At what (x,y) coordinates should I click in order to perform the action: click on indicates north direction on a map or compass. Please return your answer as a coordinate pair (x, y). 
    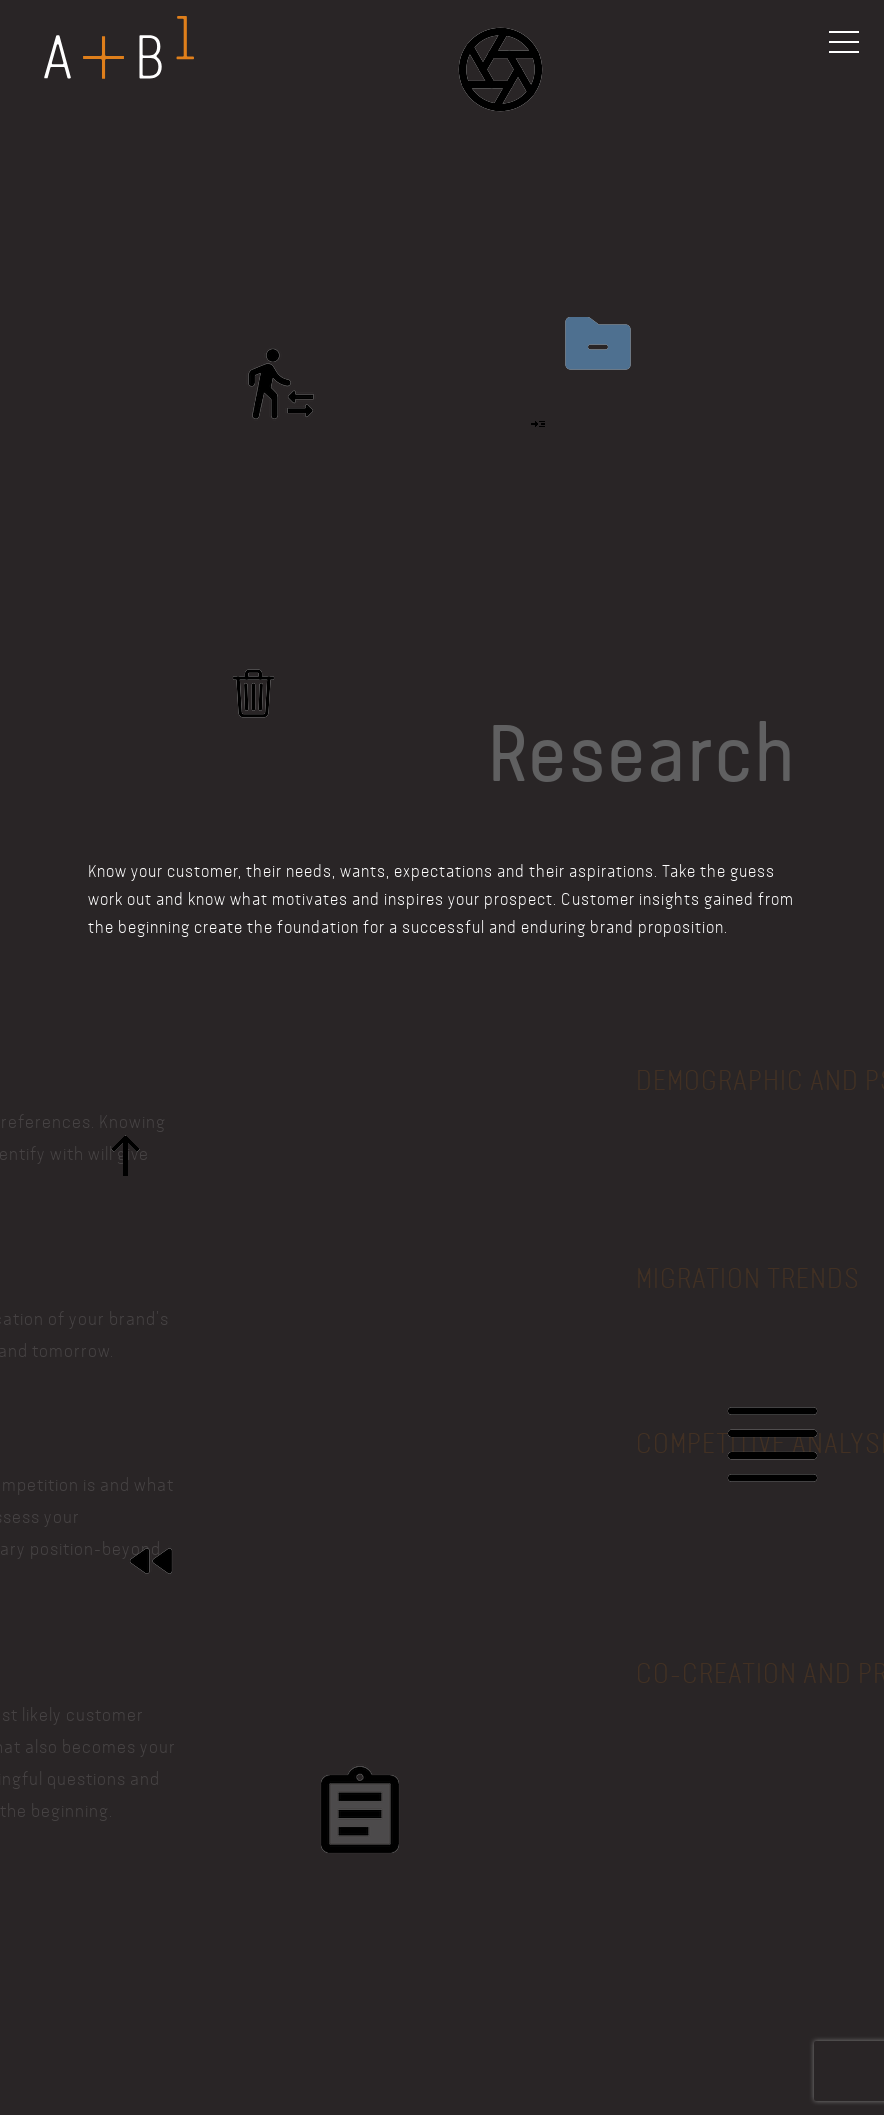
    Looking at the image, I should click on (125, 1155).